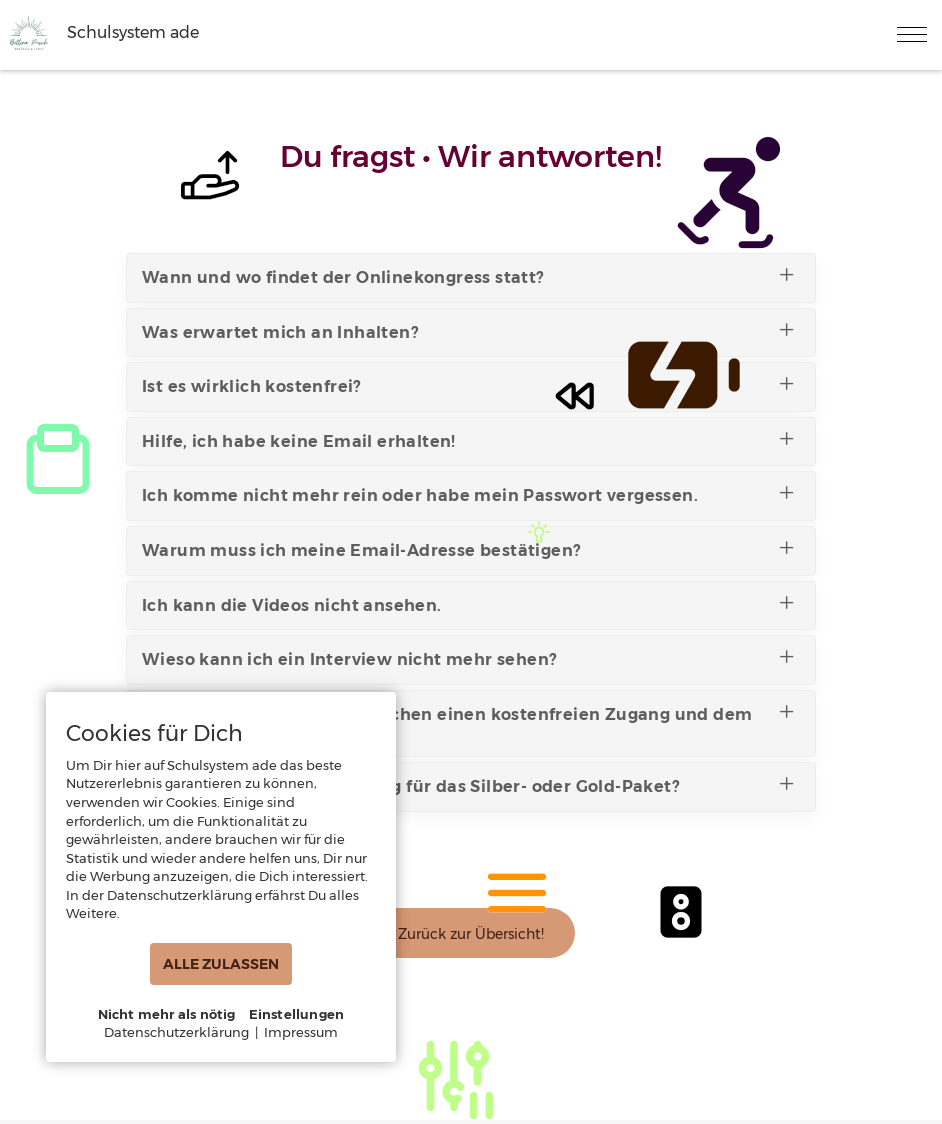 This screenshot has width=942, height=1124. I want to click on access ice skating activities or locations, so click(731, 192).